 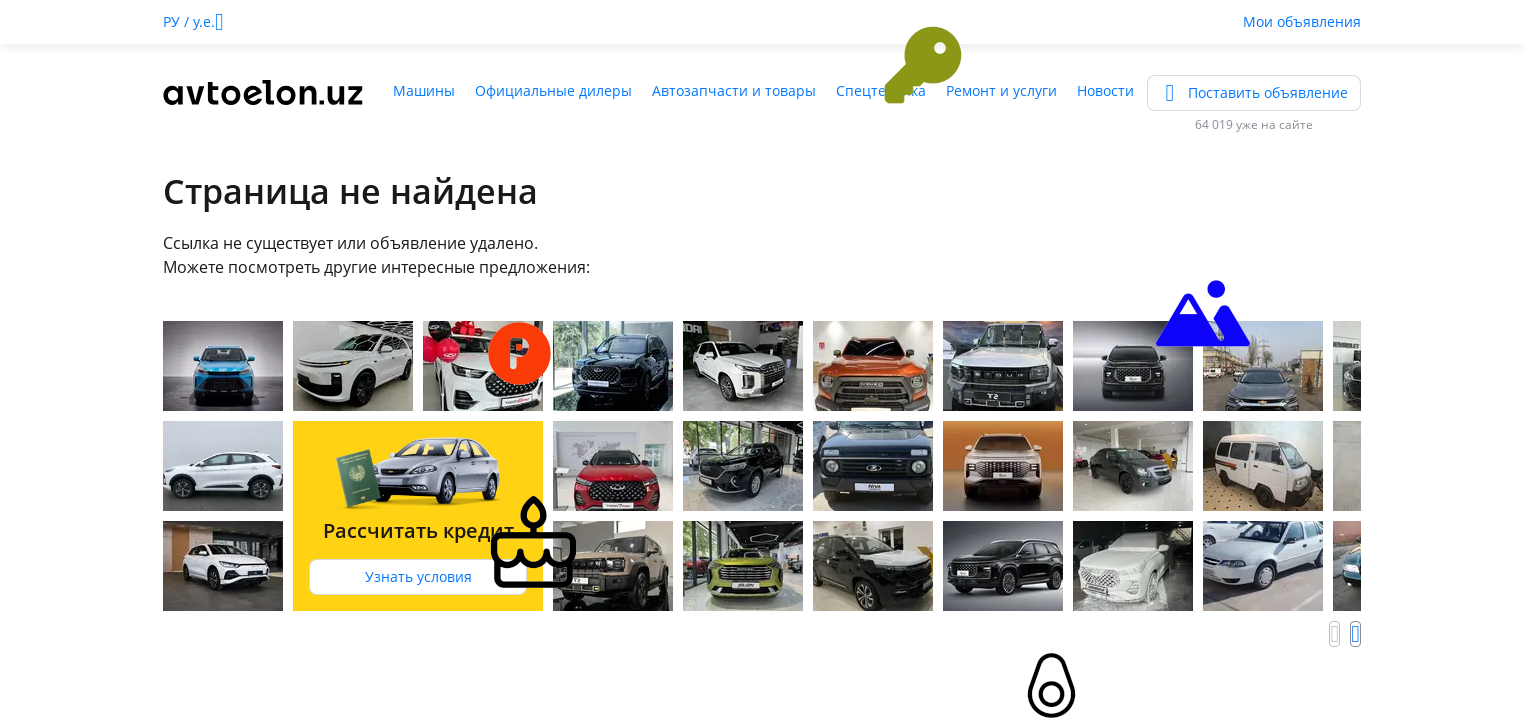 I want to click on indicates parking available or parking location, so click(x=519, y=353).